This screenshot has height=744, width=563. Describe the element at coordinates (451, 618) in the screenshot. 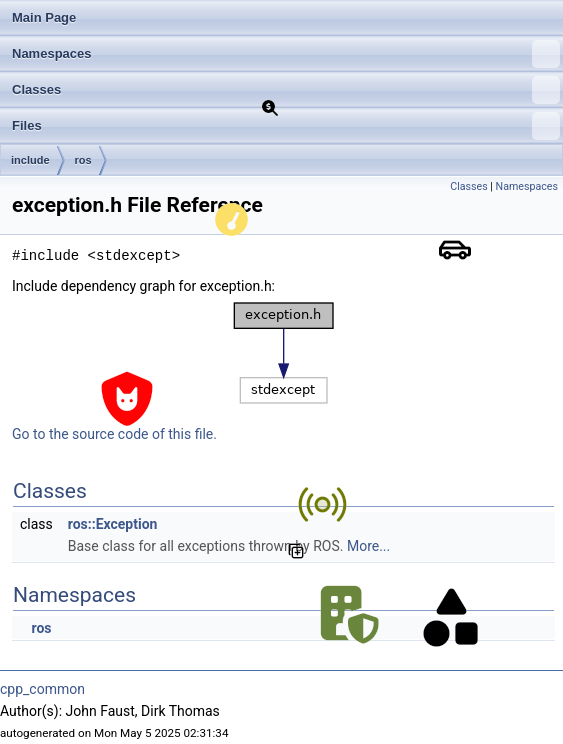

I see `access shape tools or drawing options` at that location.